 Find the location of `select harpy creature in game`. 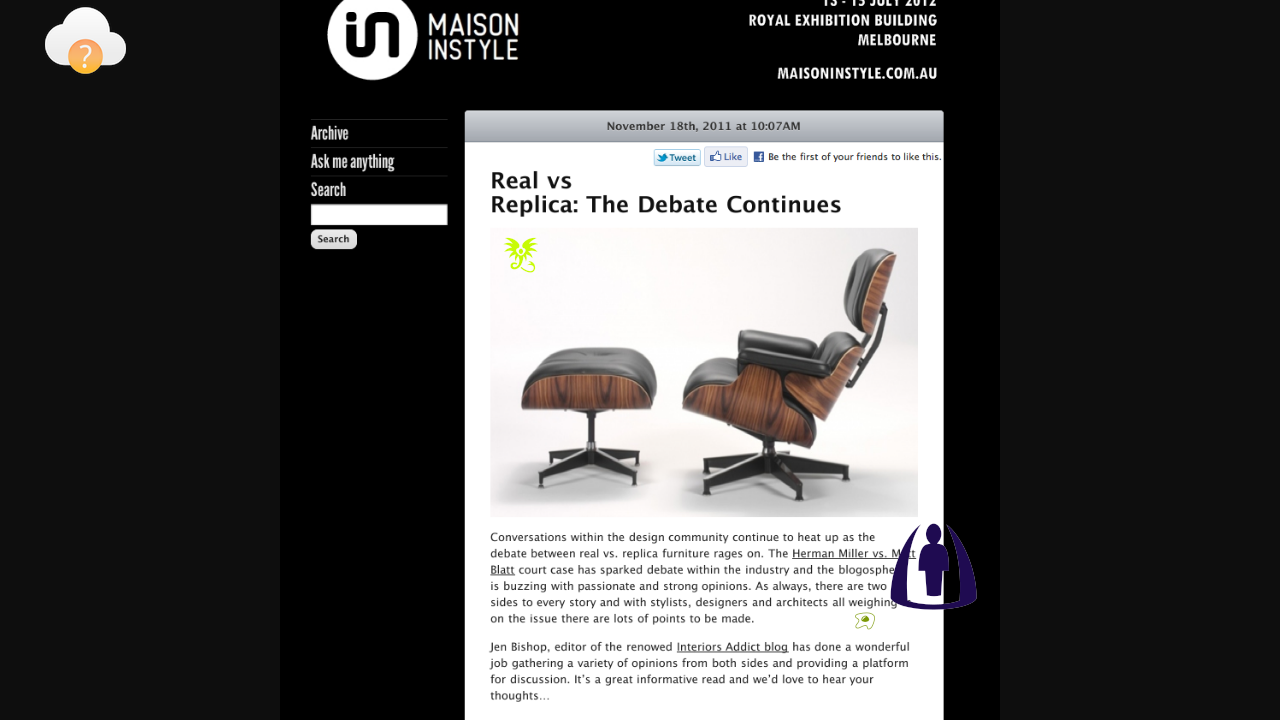

select harpy creature in game is located at coordinates (521, 255).